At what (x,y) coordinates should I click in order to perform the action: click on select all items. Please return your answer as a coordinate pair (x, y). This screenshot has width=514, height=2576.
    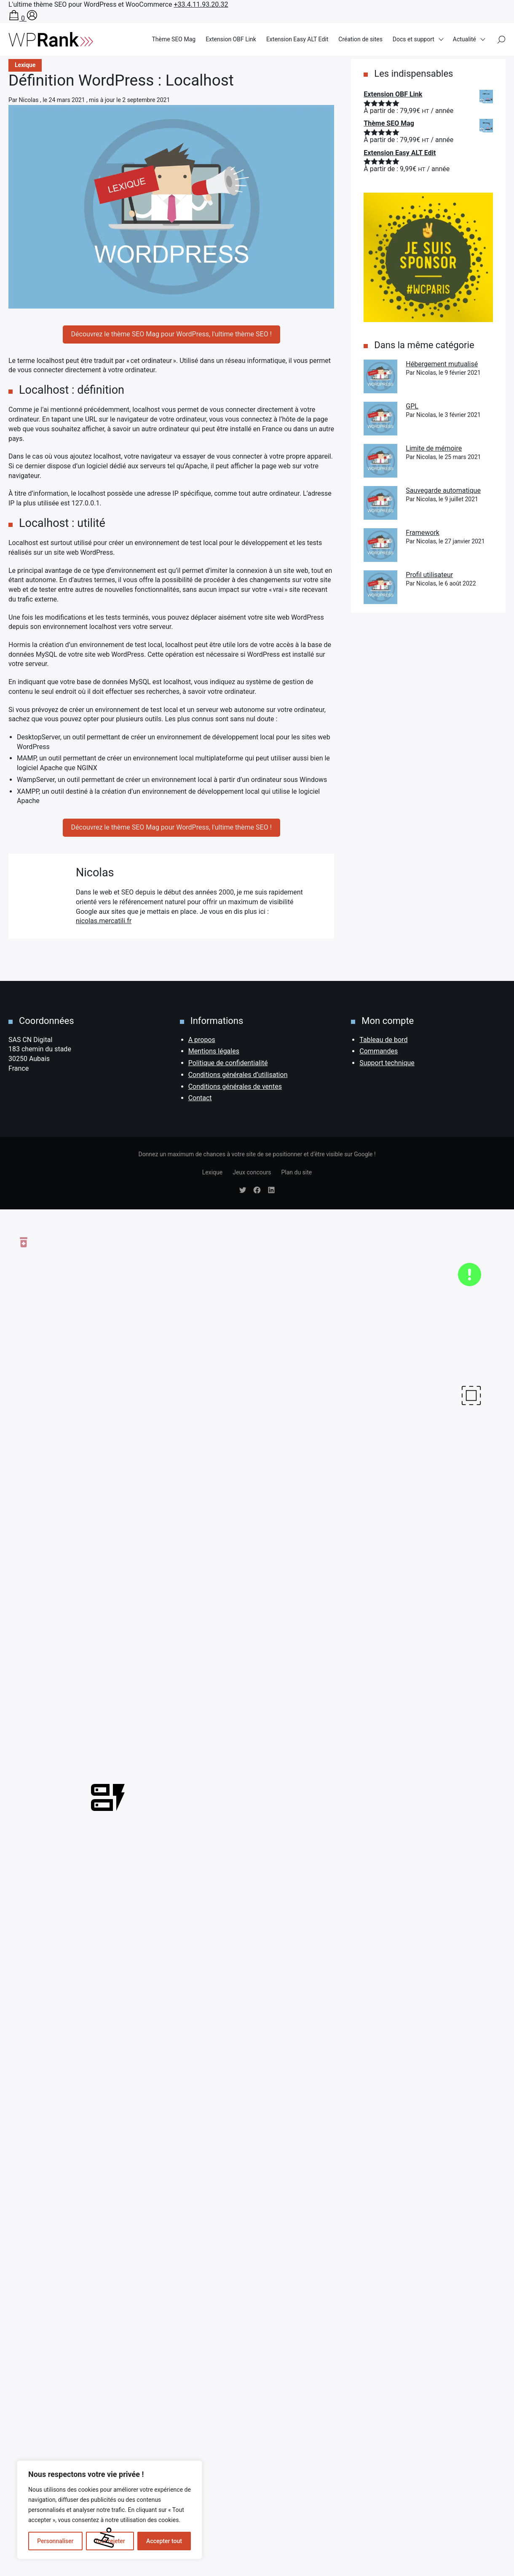
    Looking at the image, I should click on (471, 1395).